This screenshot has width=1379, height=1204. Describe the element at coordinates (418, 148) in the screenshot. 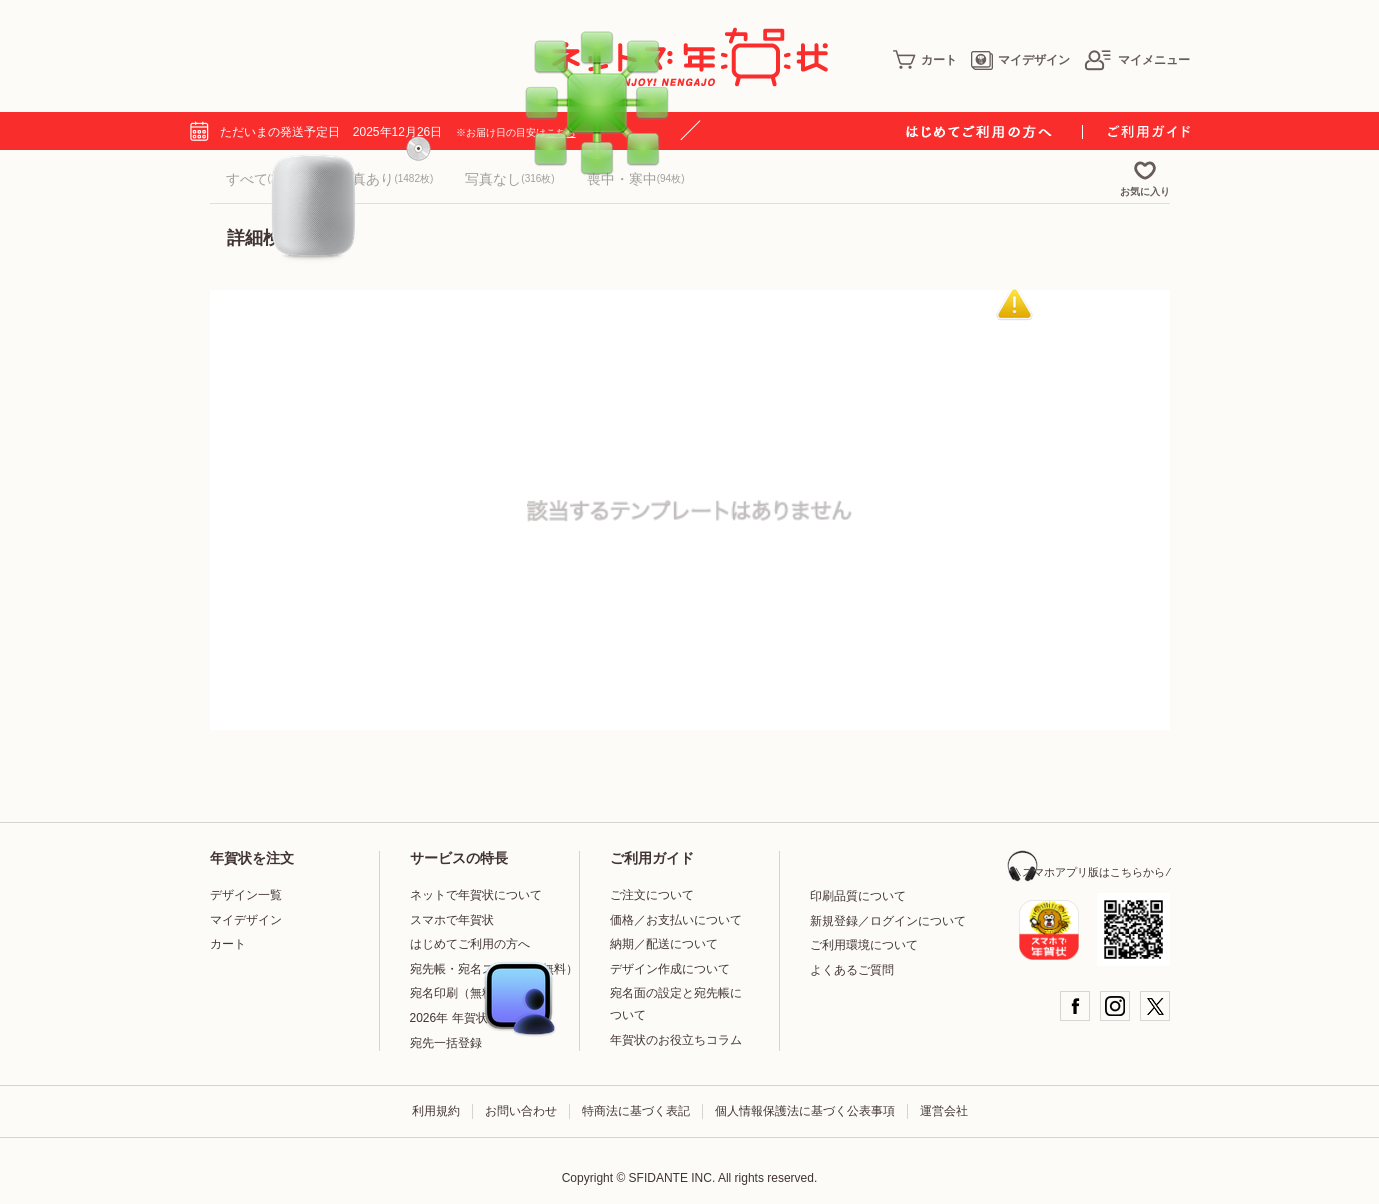

I see `unmount or eject a CD/DVD writer drive` at that location.